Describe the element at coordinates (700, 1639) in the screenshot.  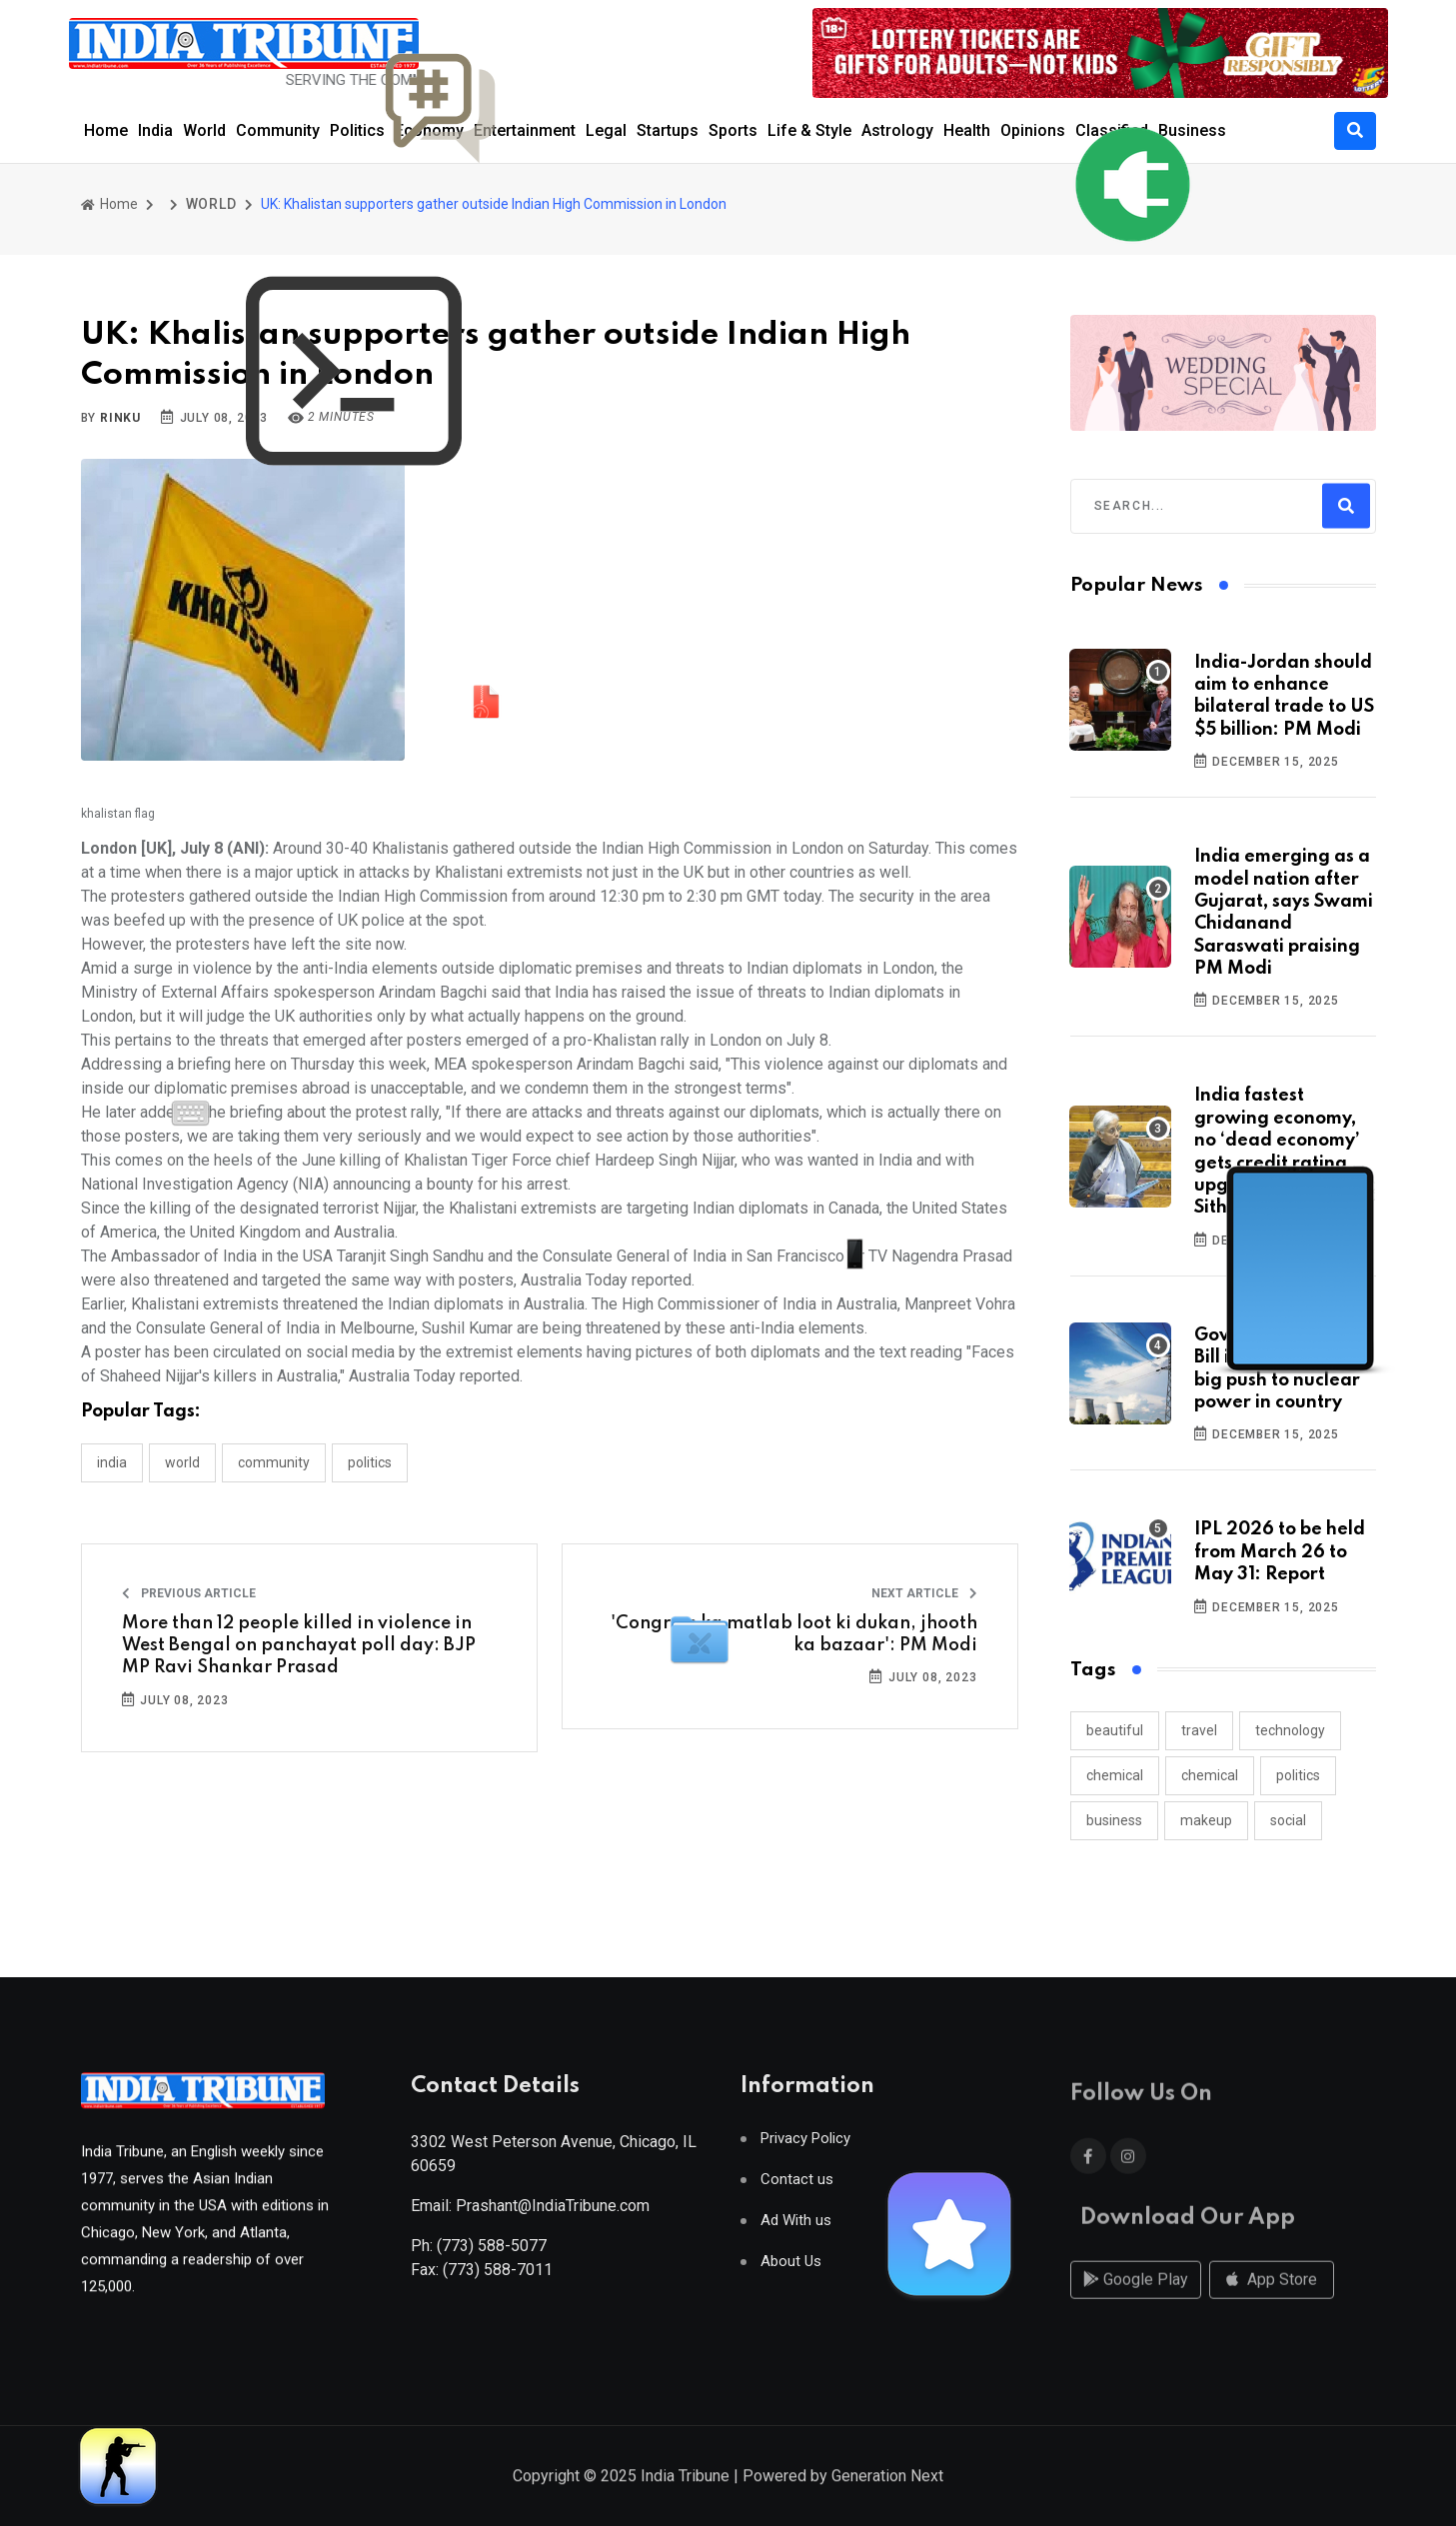
I see `open graphics or design files folder` at that location.